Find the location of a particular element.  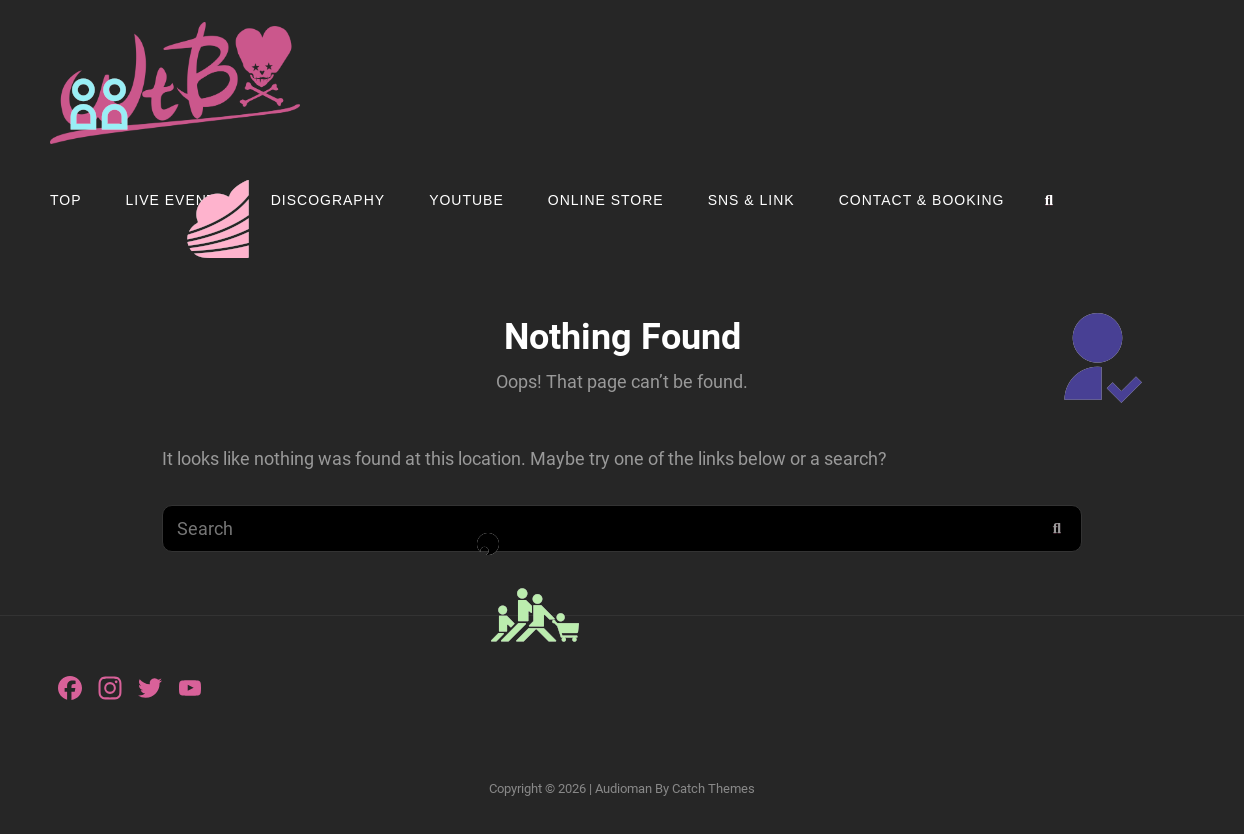

open the Chedraui shopping app is located at coordinates (535, 615).